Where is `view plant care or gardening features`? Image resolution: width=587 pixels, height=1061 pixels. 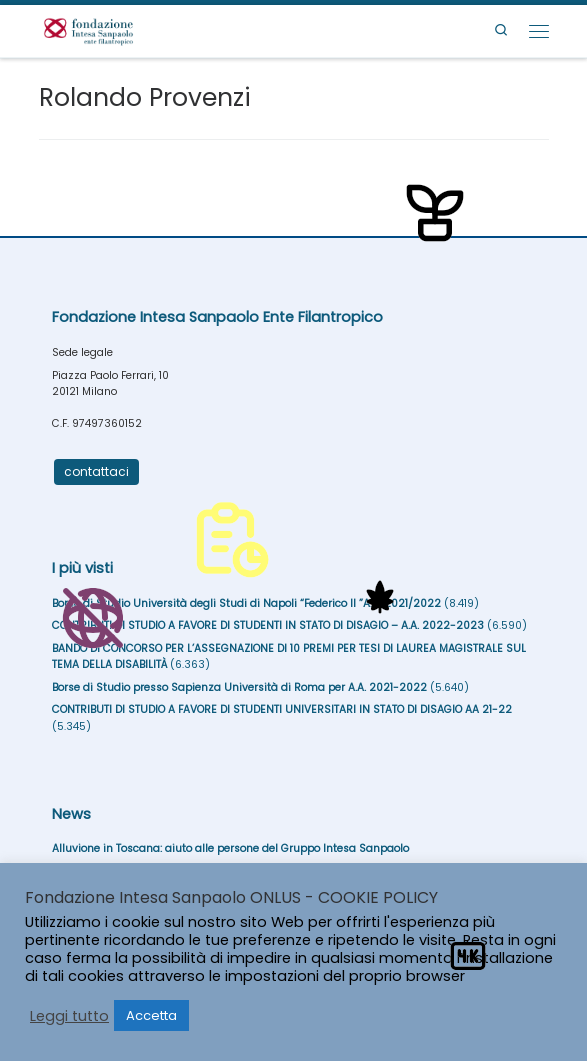 view plant care or gardening features is located at coordinates (435, 213).